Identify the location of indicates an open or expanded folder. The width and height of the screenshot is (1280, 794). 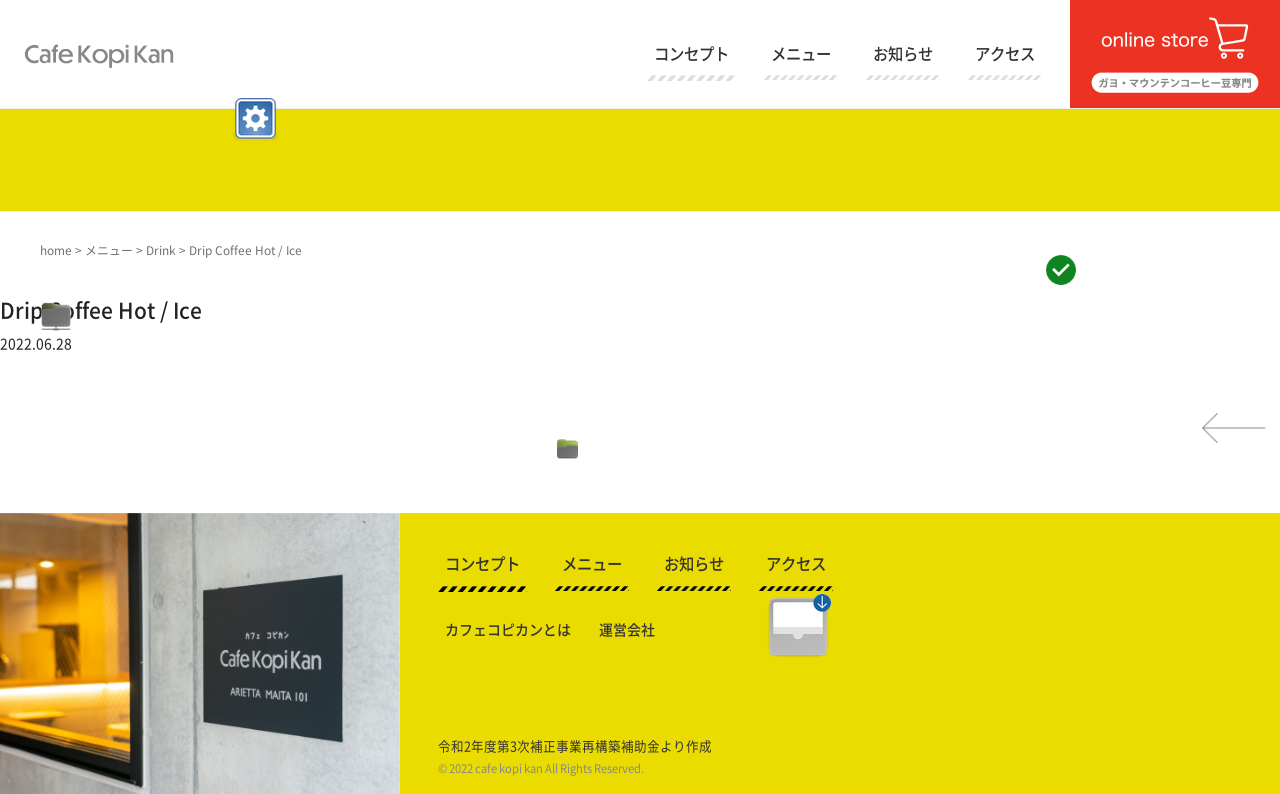
(567, 448).